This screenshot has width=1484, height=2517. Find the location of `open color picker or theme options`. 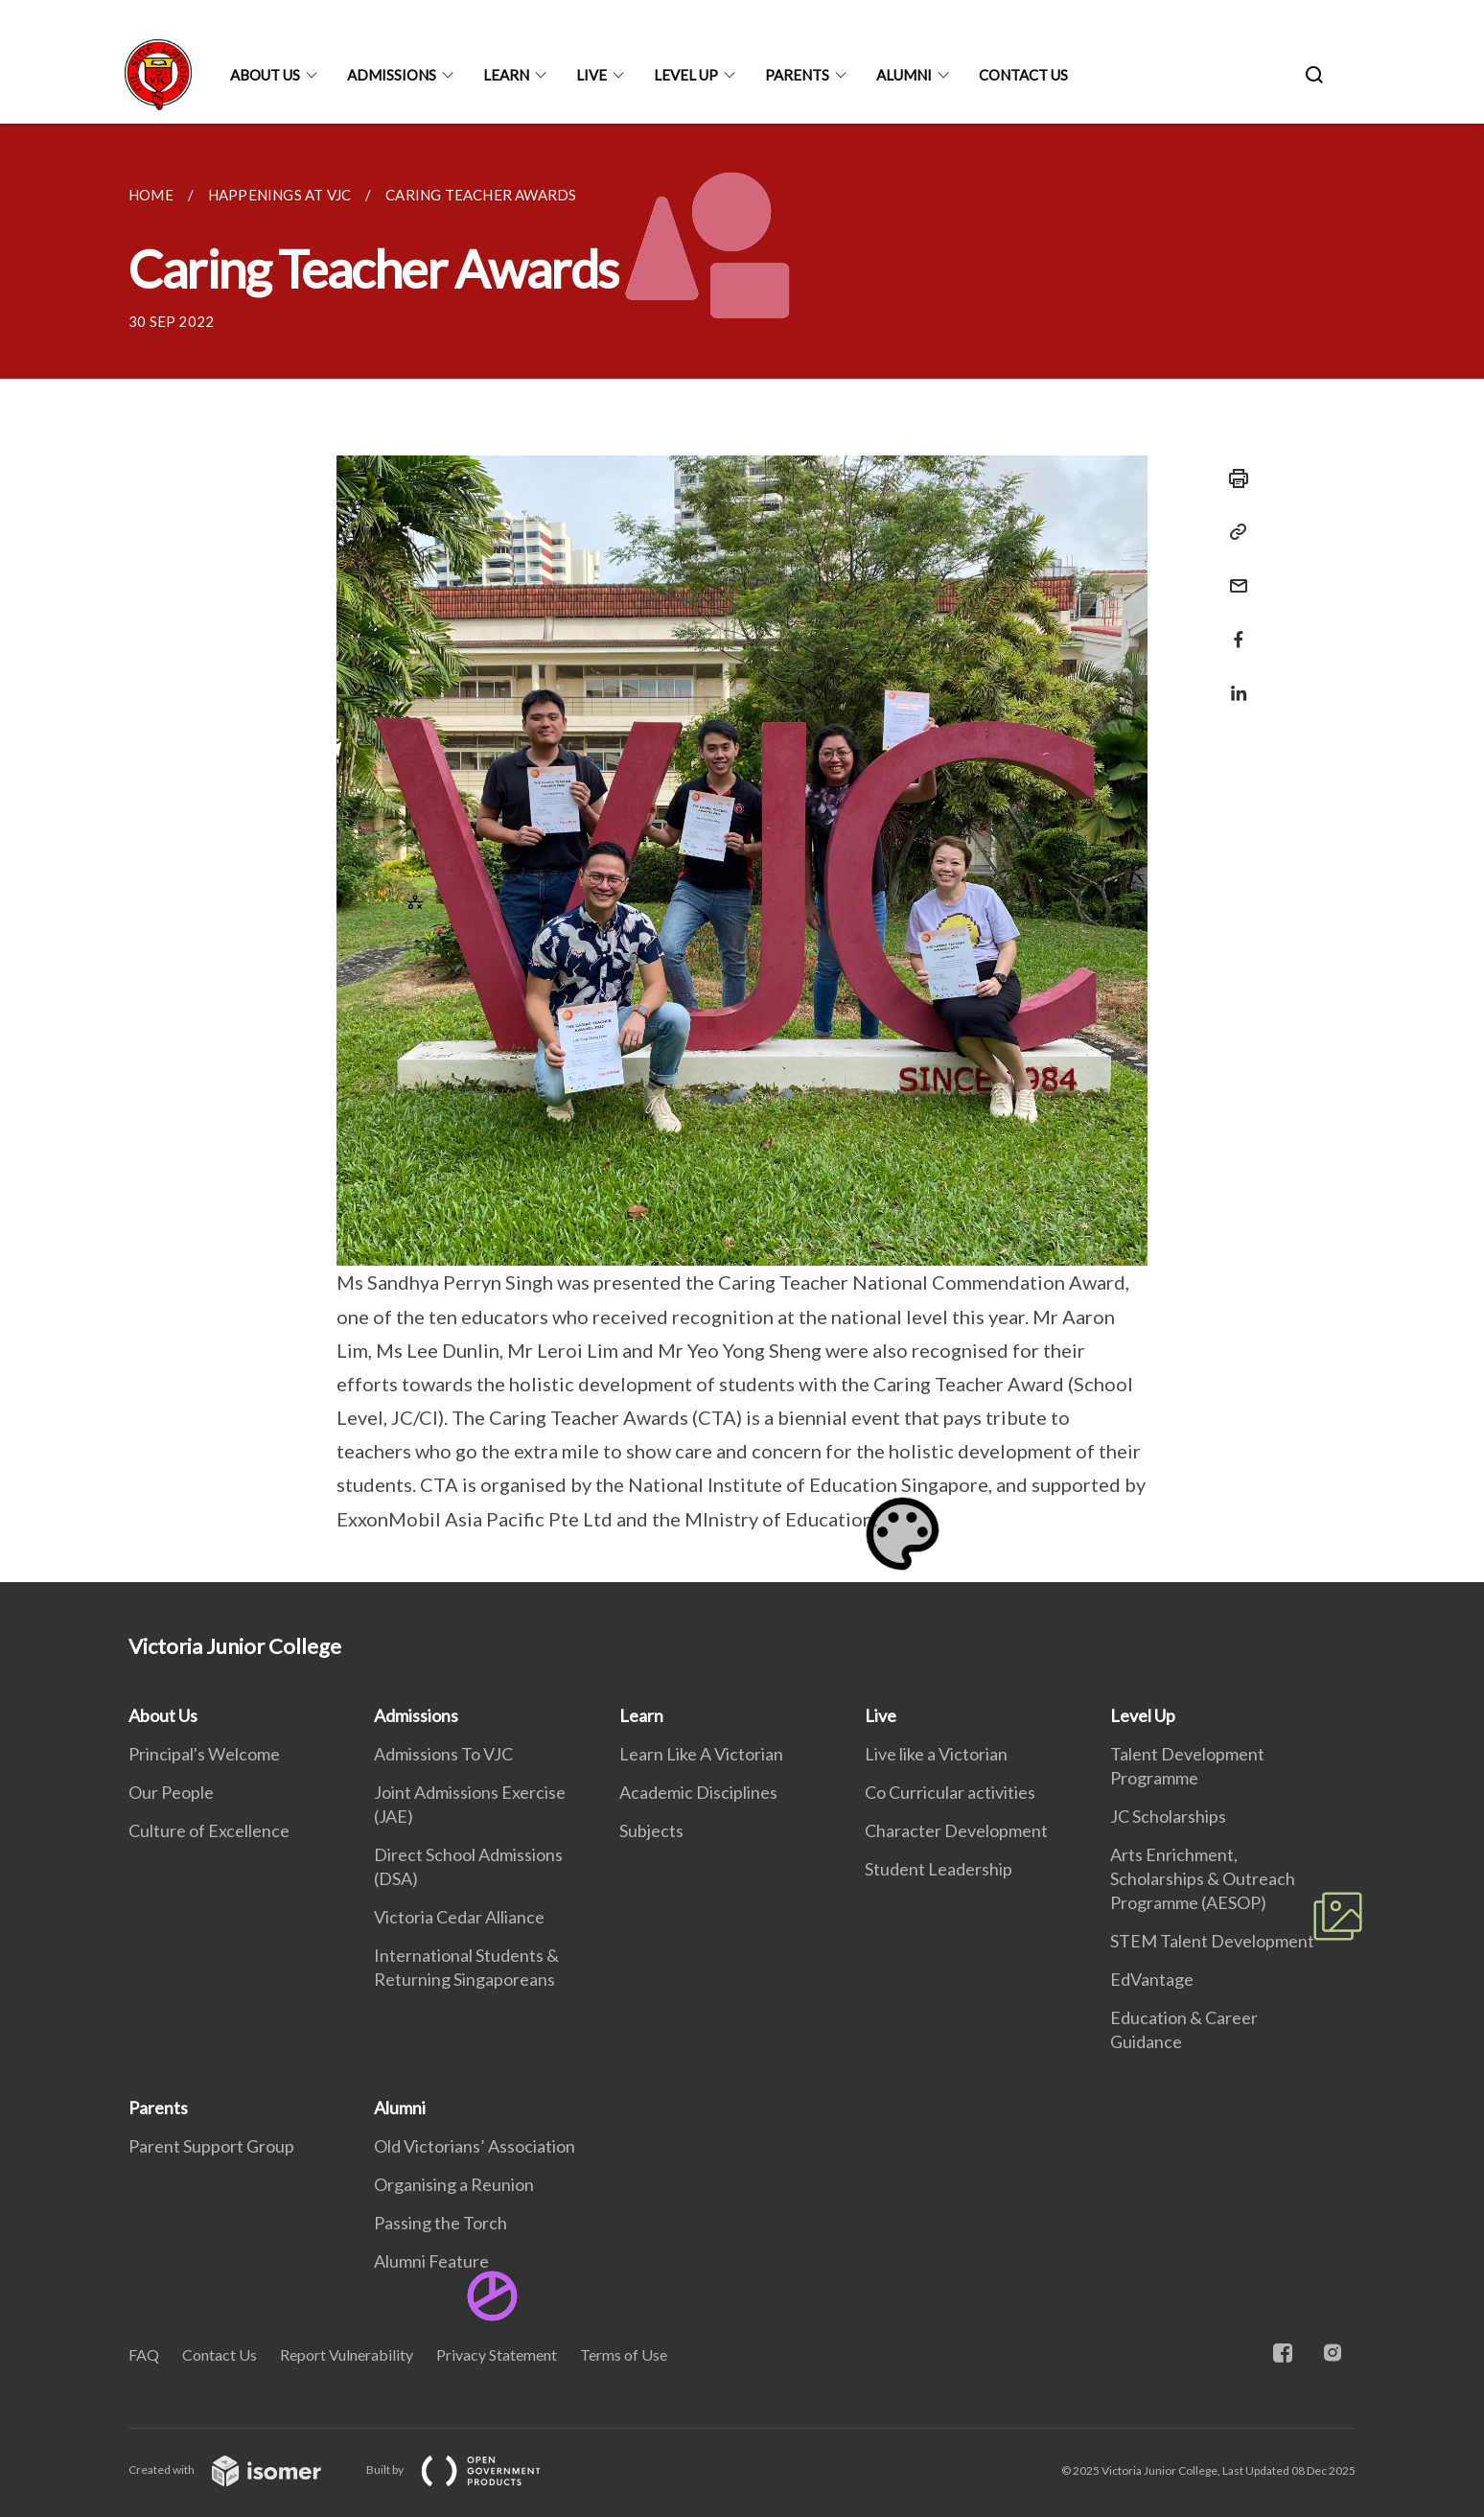

open color picker or theme options is located at coordinates (902, 1533).